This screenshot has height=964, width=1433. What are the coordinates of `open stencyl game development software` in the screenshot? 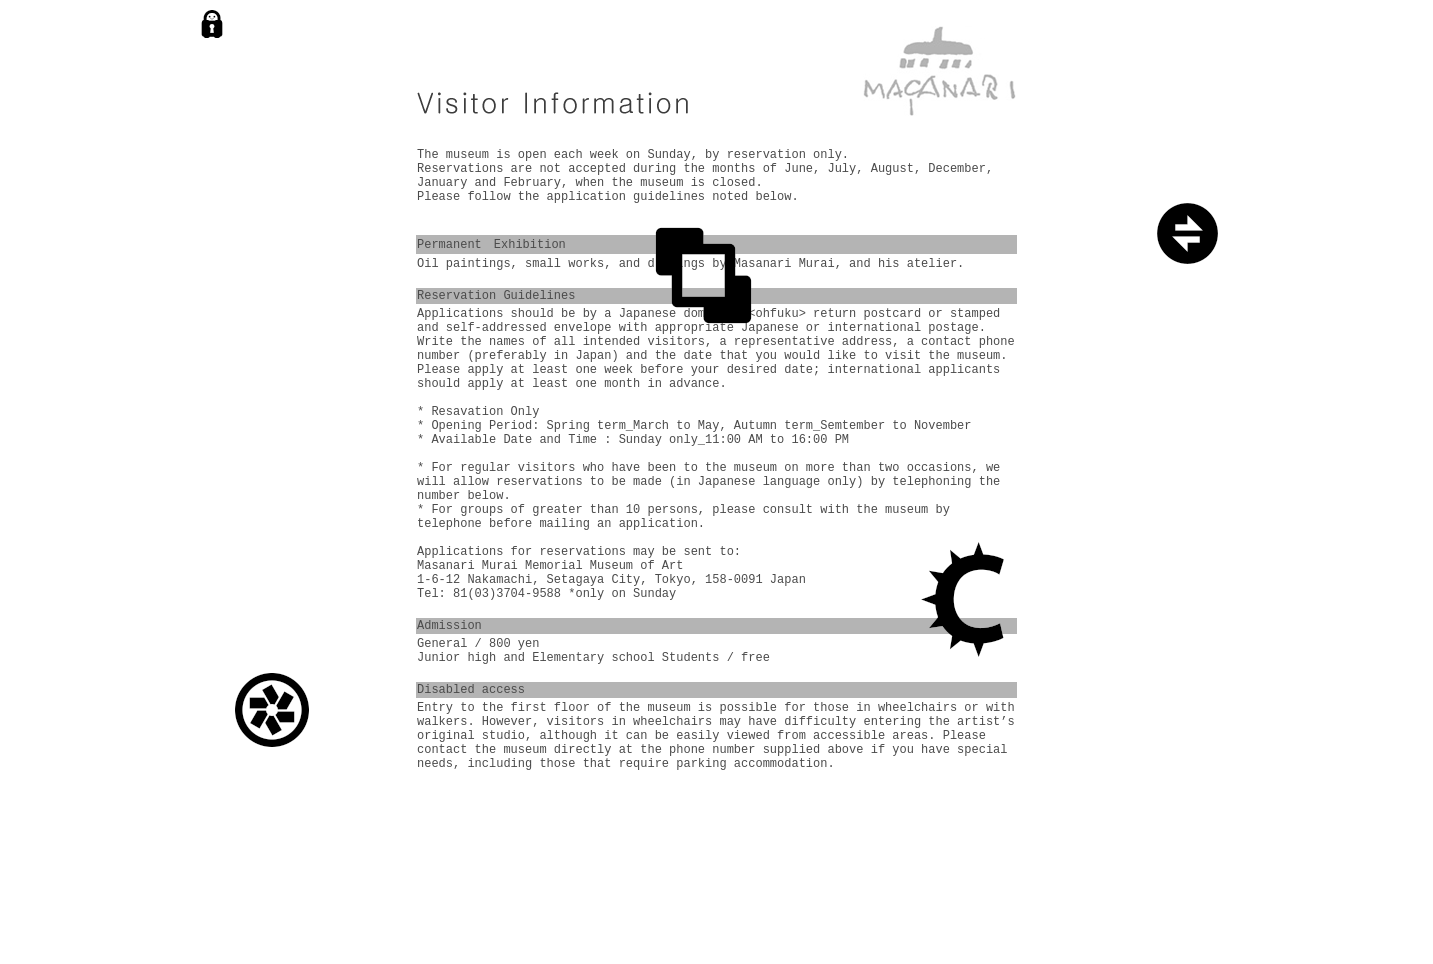 It's located at (962, 599).